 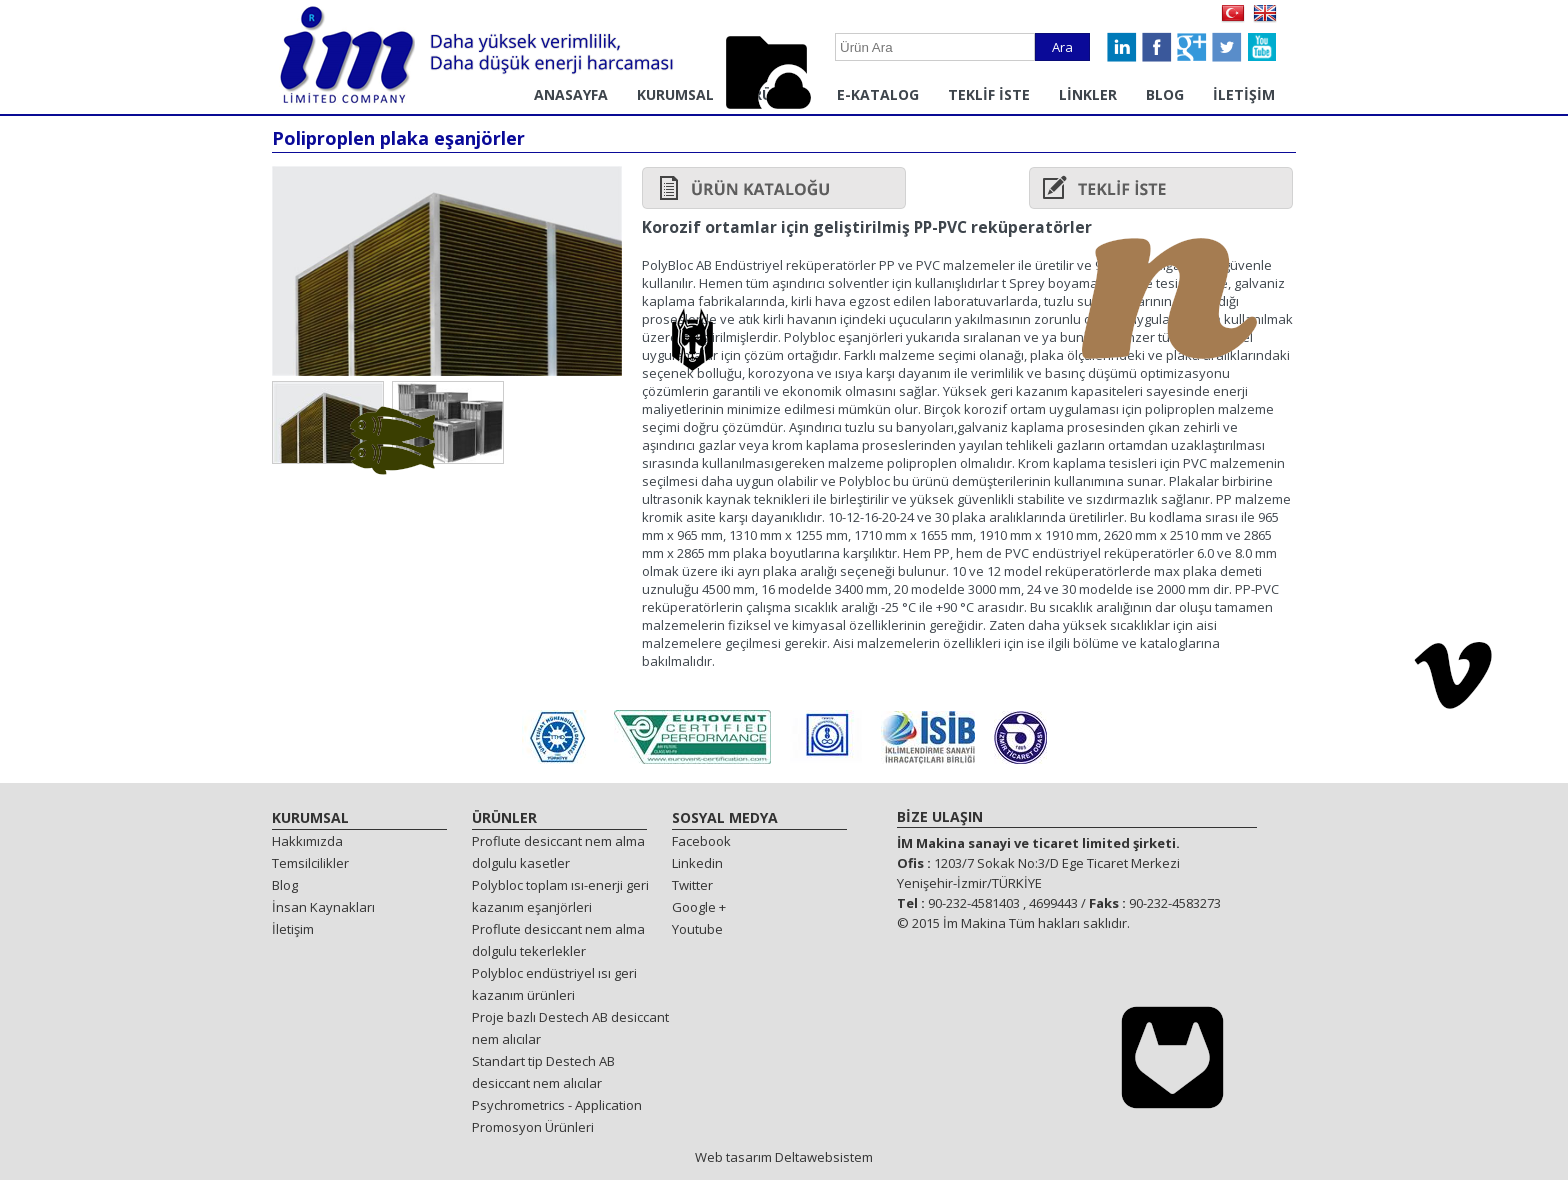 I want to click on open GitLab, so click(x=1172, y=1057).